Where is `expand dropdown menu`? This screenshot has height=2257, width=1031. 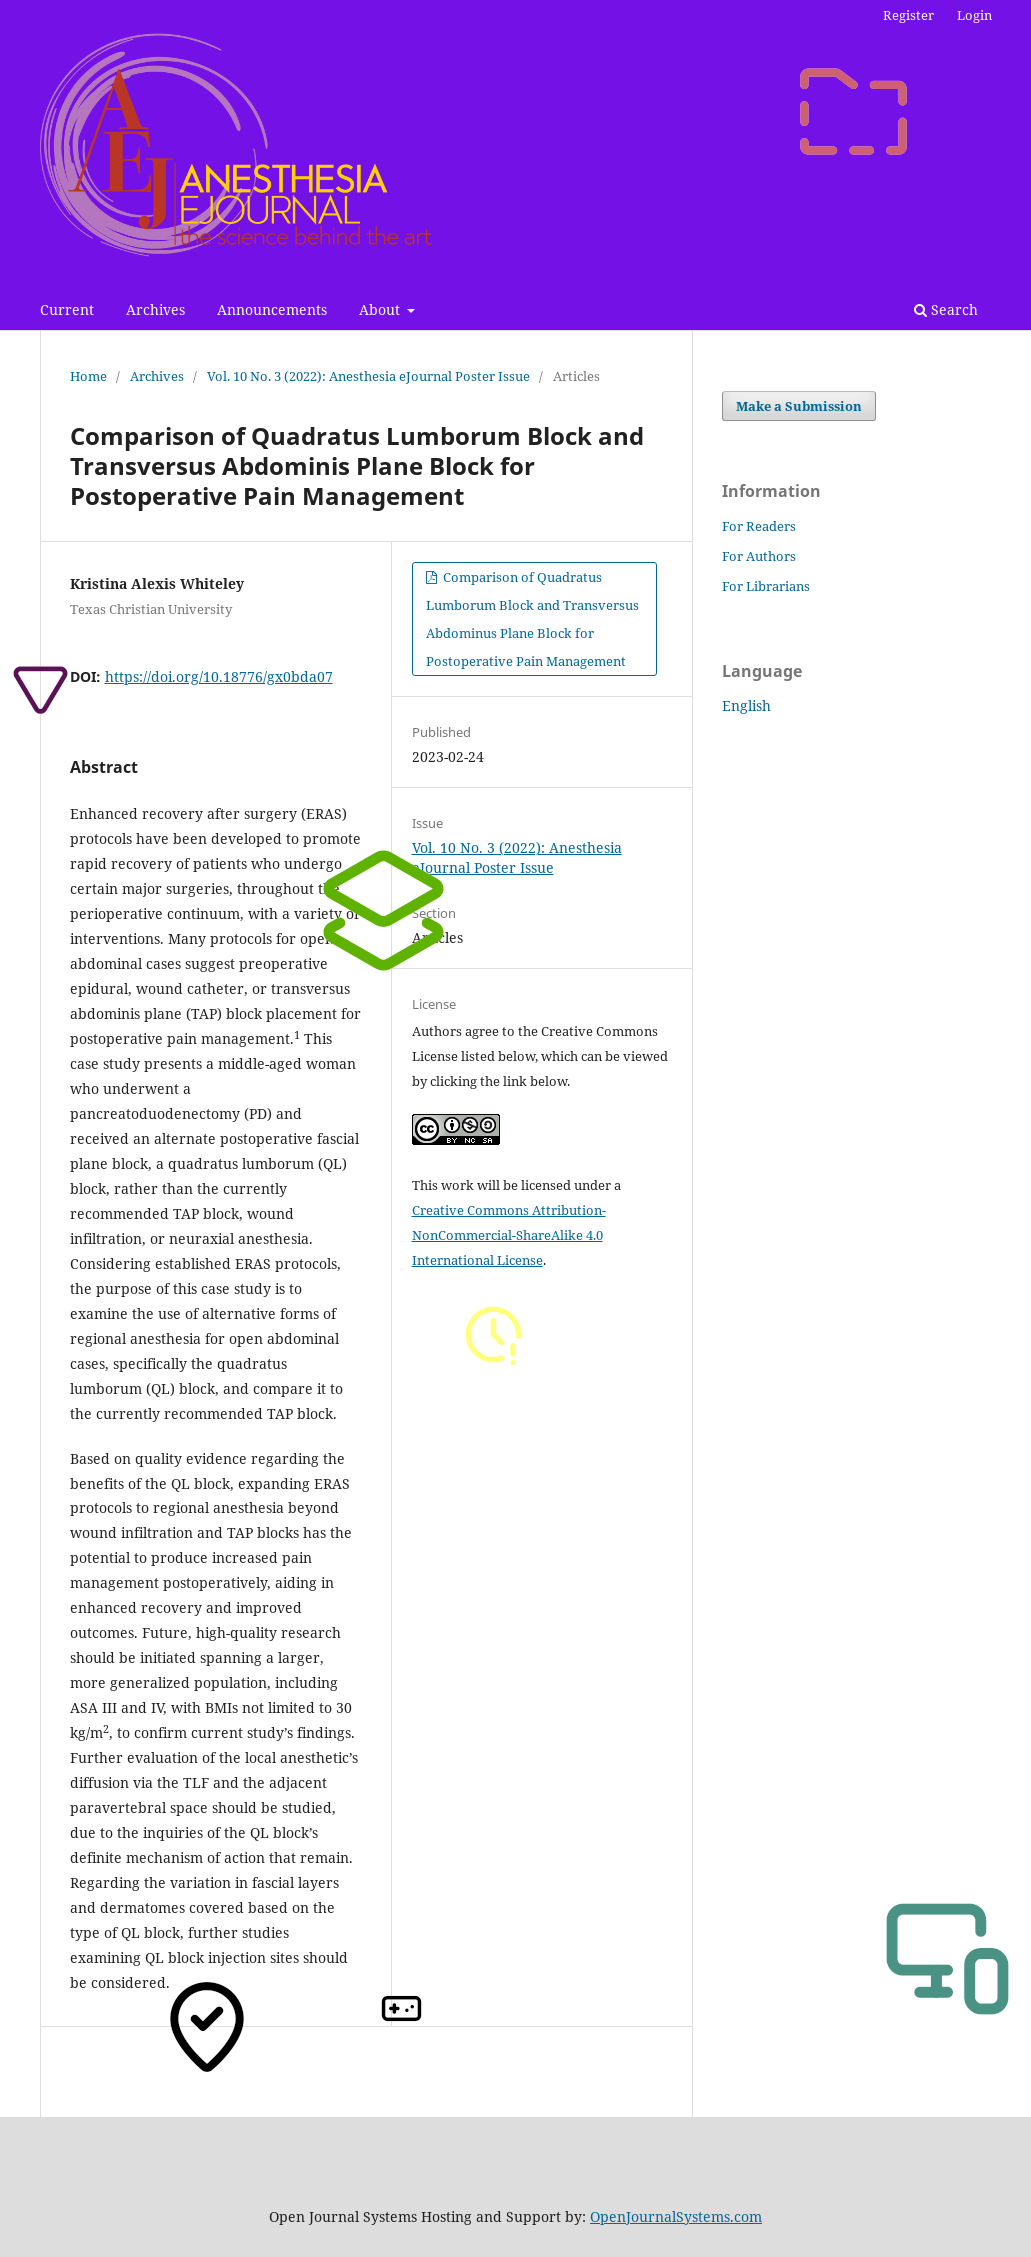
expand dropdown menu is located at coordinates (40, 688).